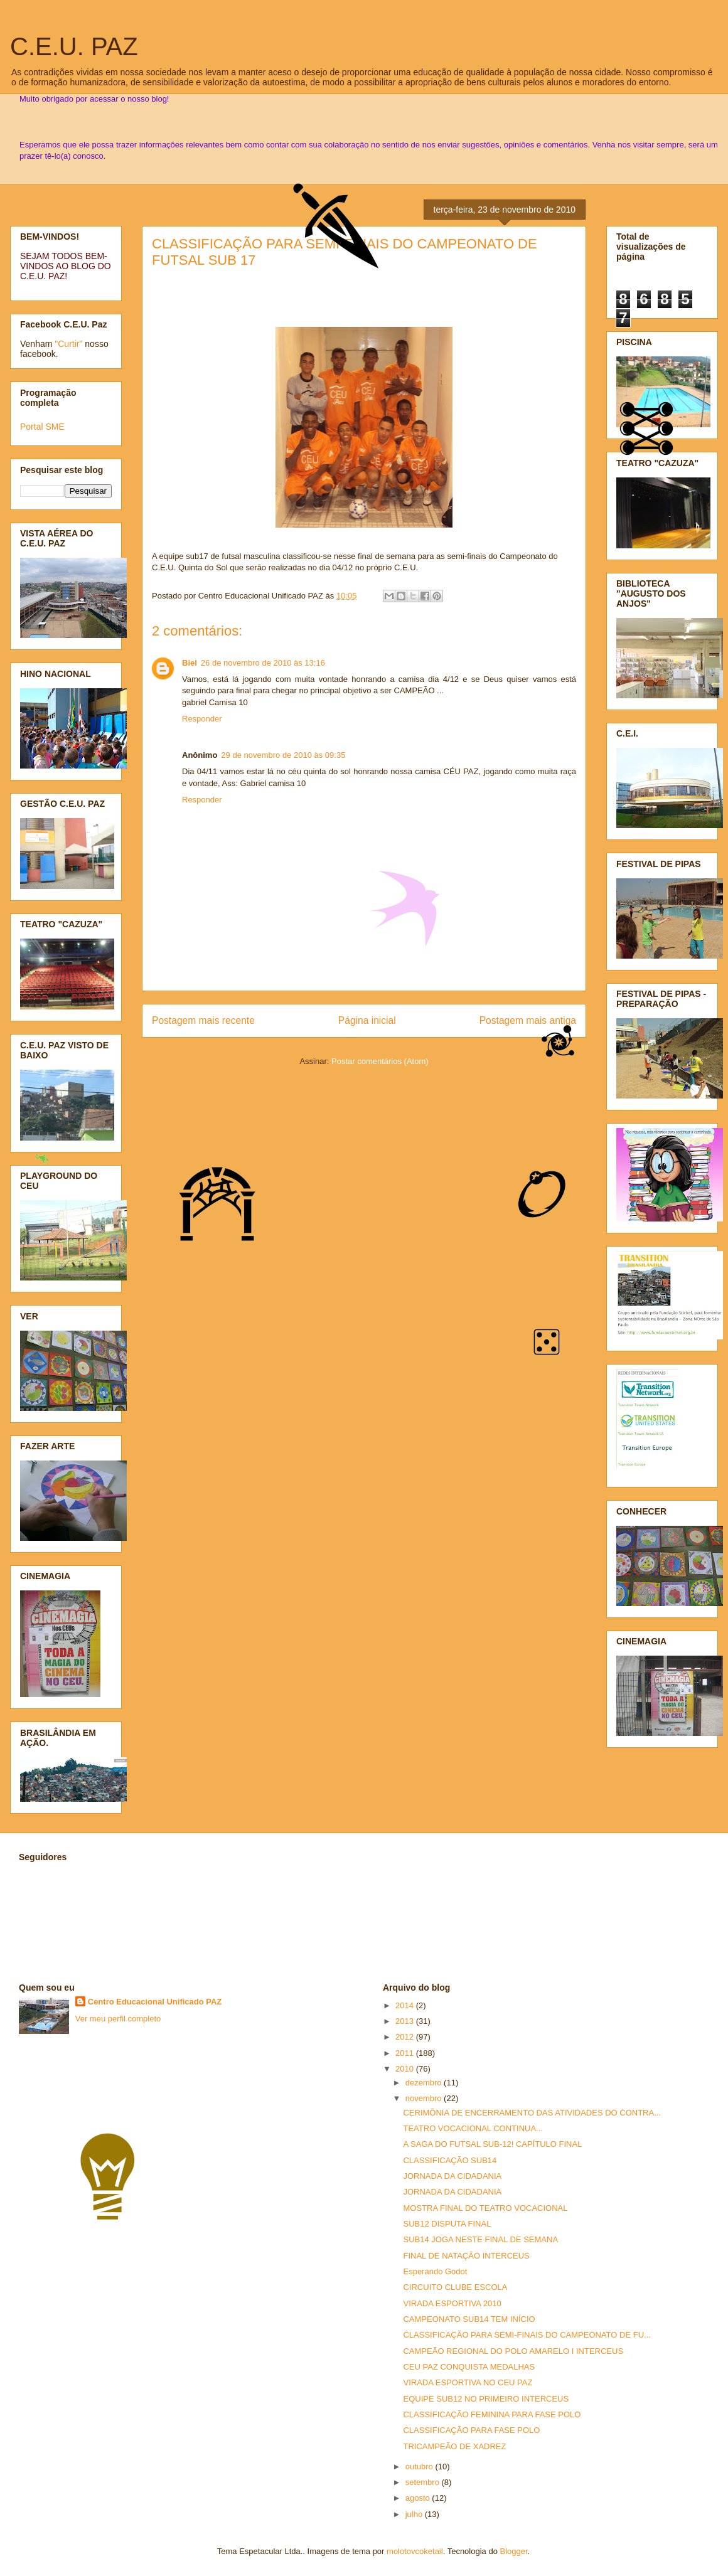  Describe the element at coordinates (217, 1204) in the screenshot. I see `enter a dungeon or underground area` at that location.